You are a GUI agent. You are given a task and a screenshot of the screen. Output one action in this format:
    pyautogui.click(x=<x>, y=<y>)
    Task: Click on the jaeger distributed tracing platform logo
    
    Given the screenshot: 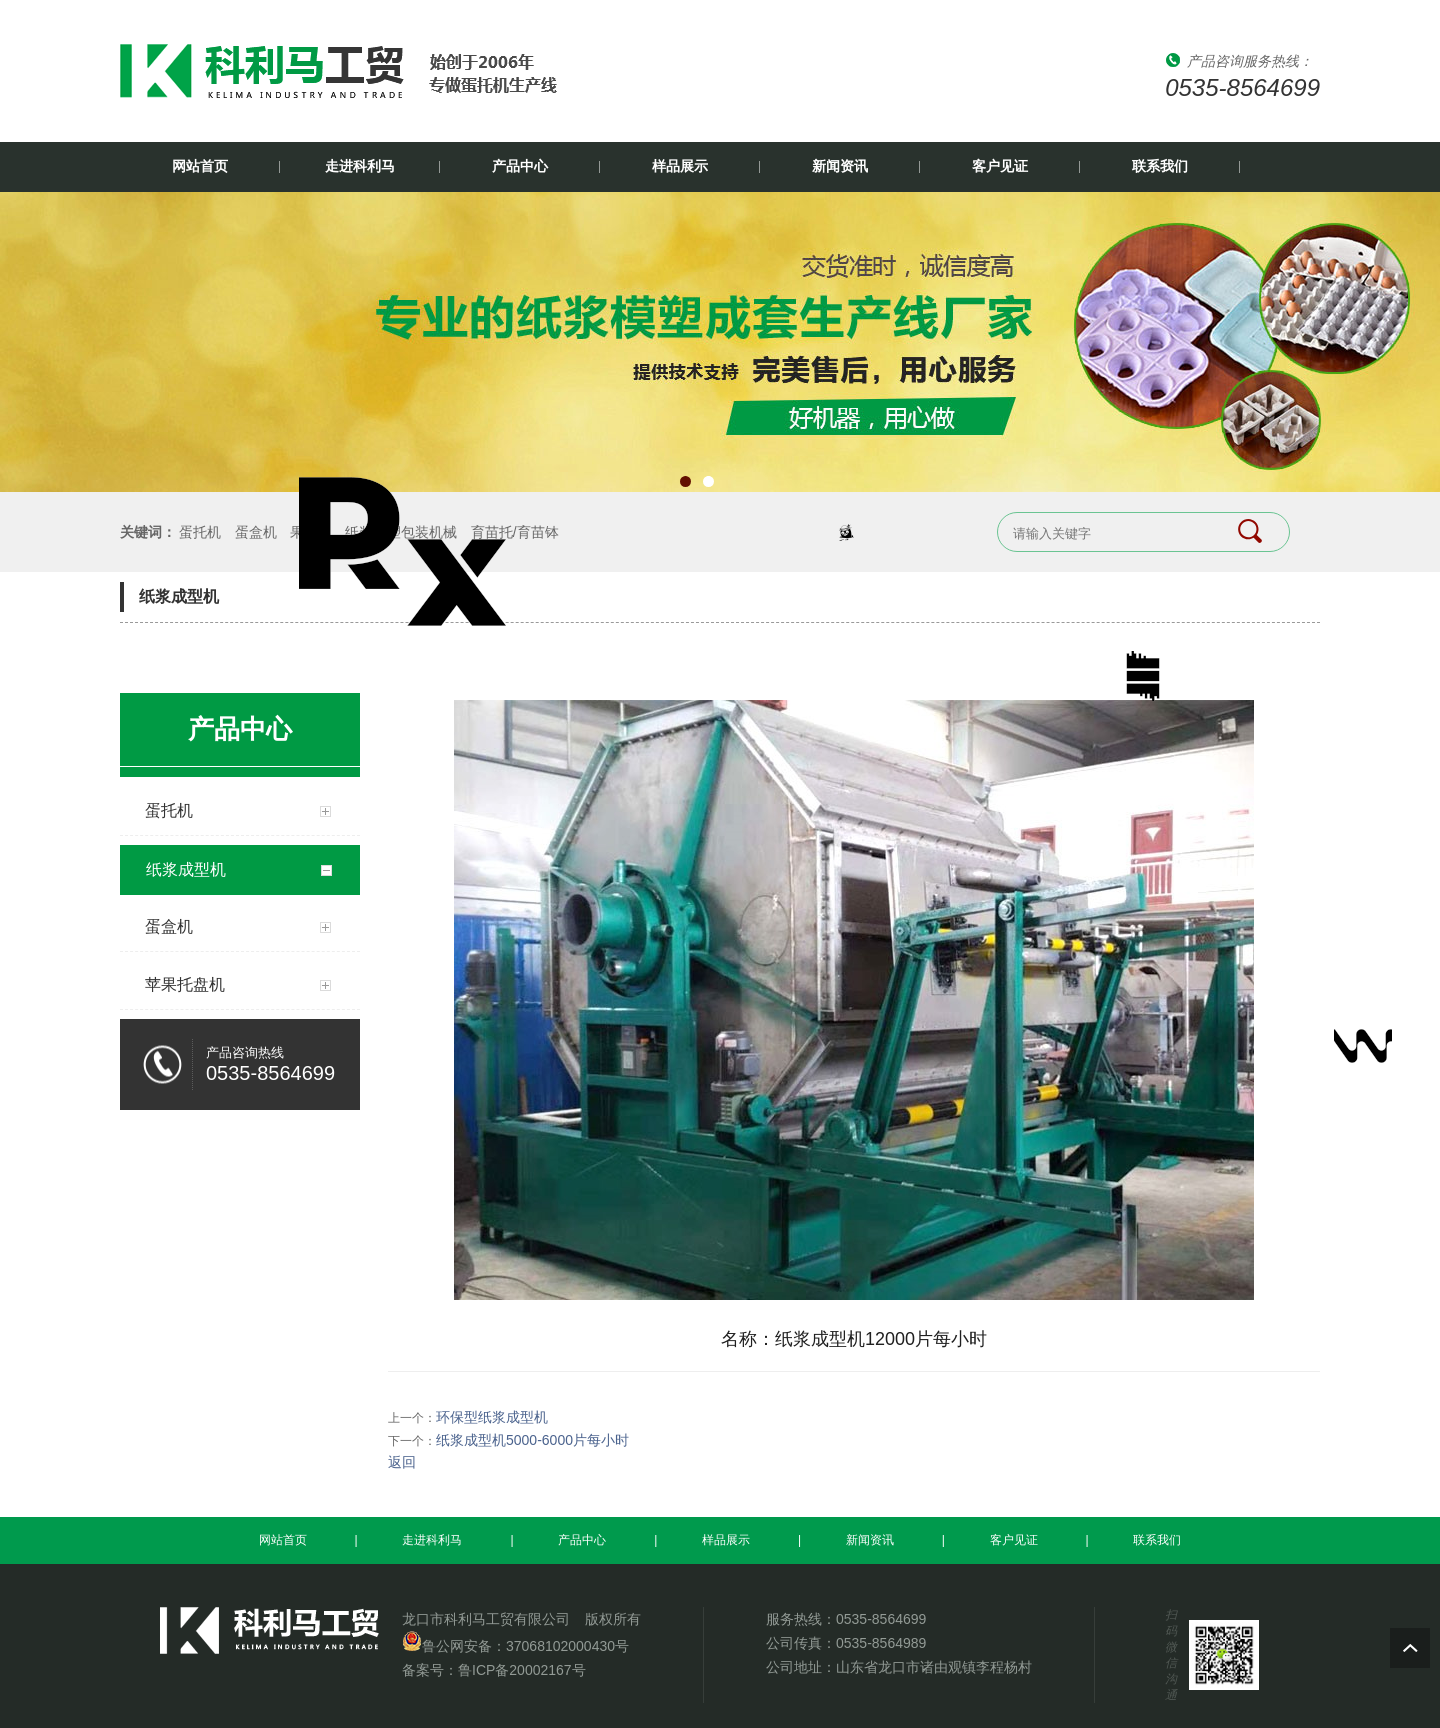 What is the action you would take?
    pyautogui.click(x=846, y=532)
    